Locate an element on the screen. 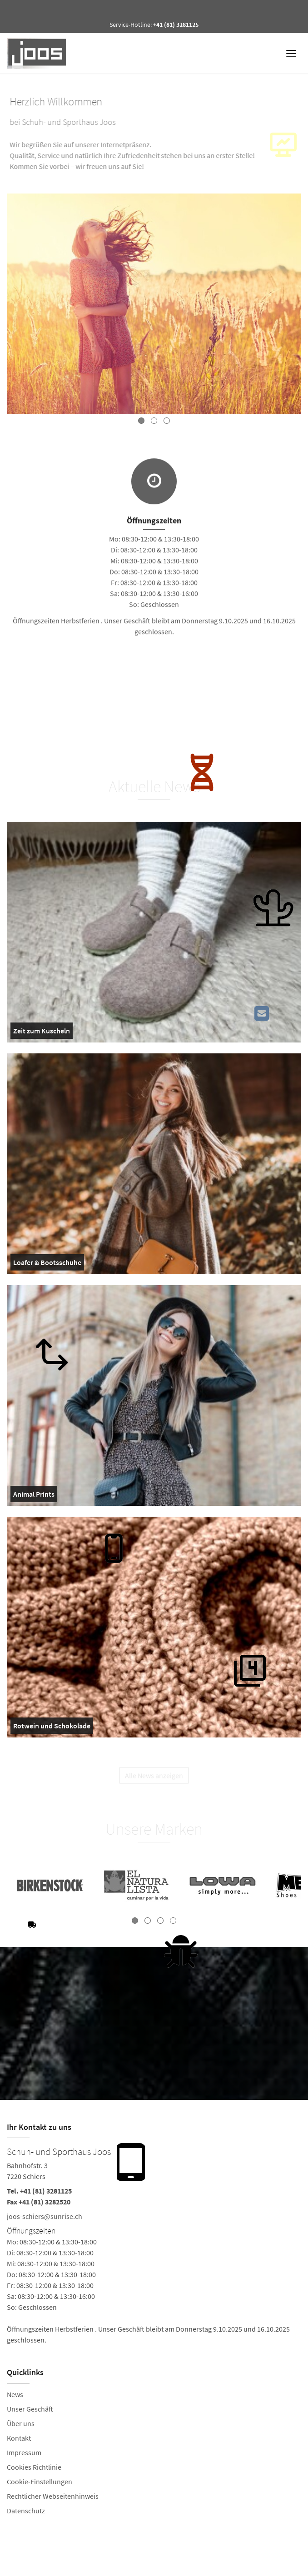 The image size is (308, 2576). open link in new window or tab is located at coordinates (52, 1355).